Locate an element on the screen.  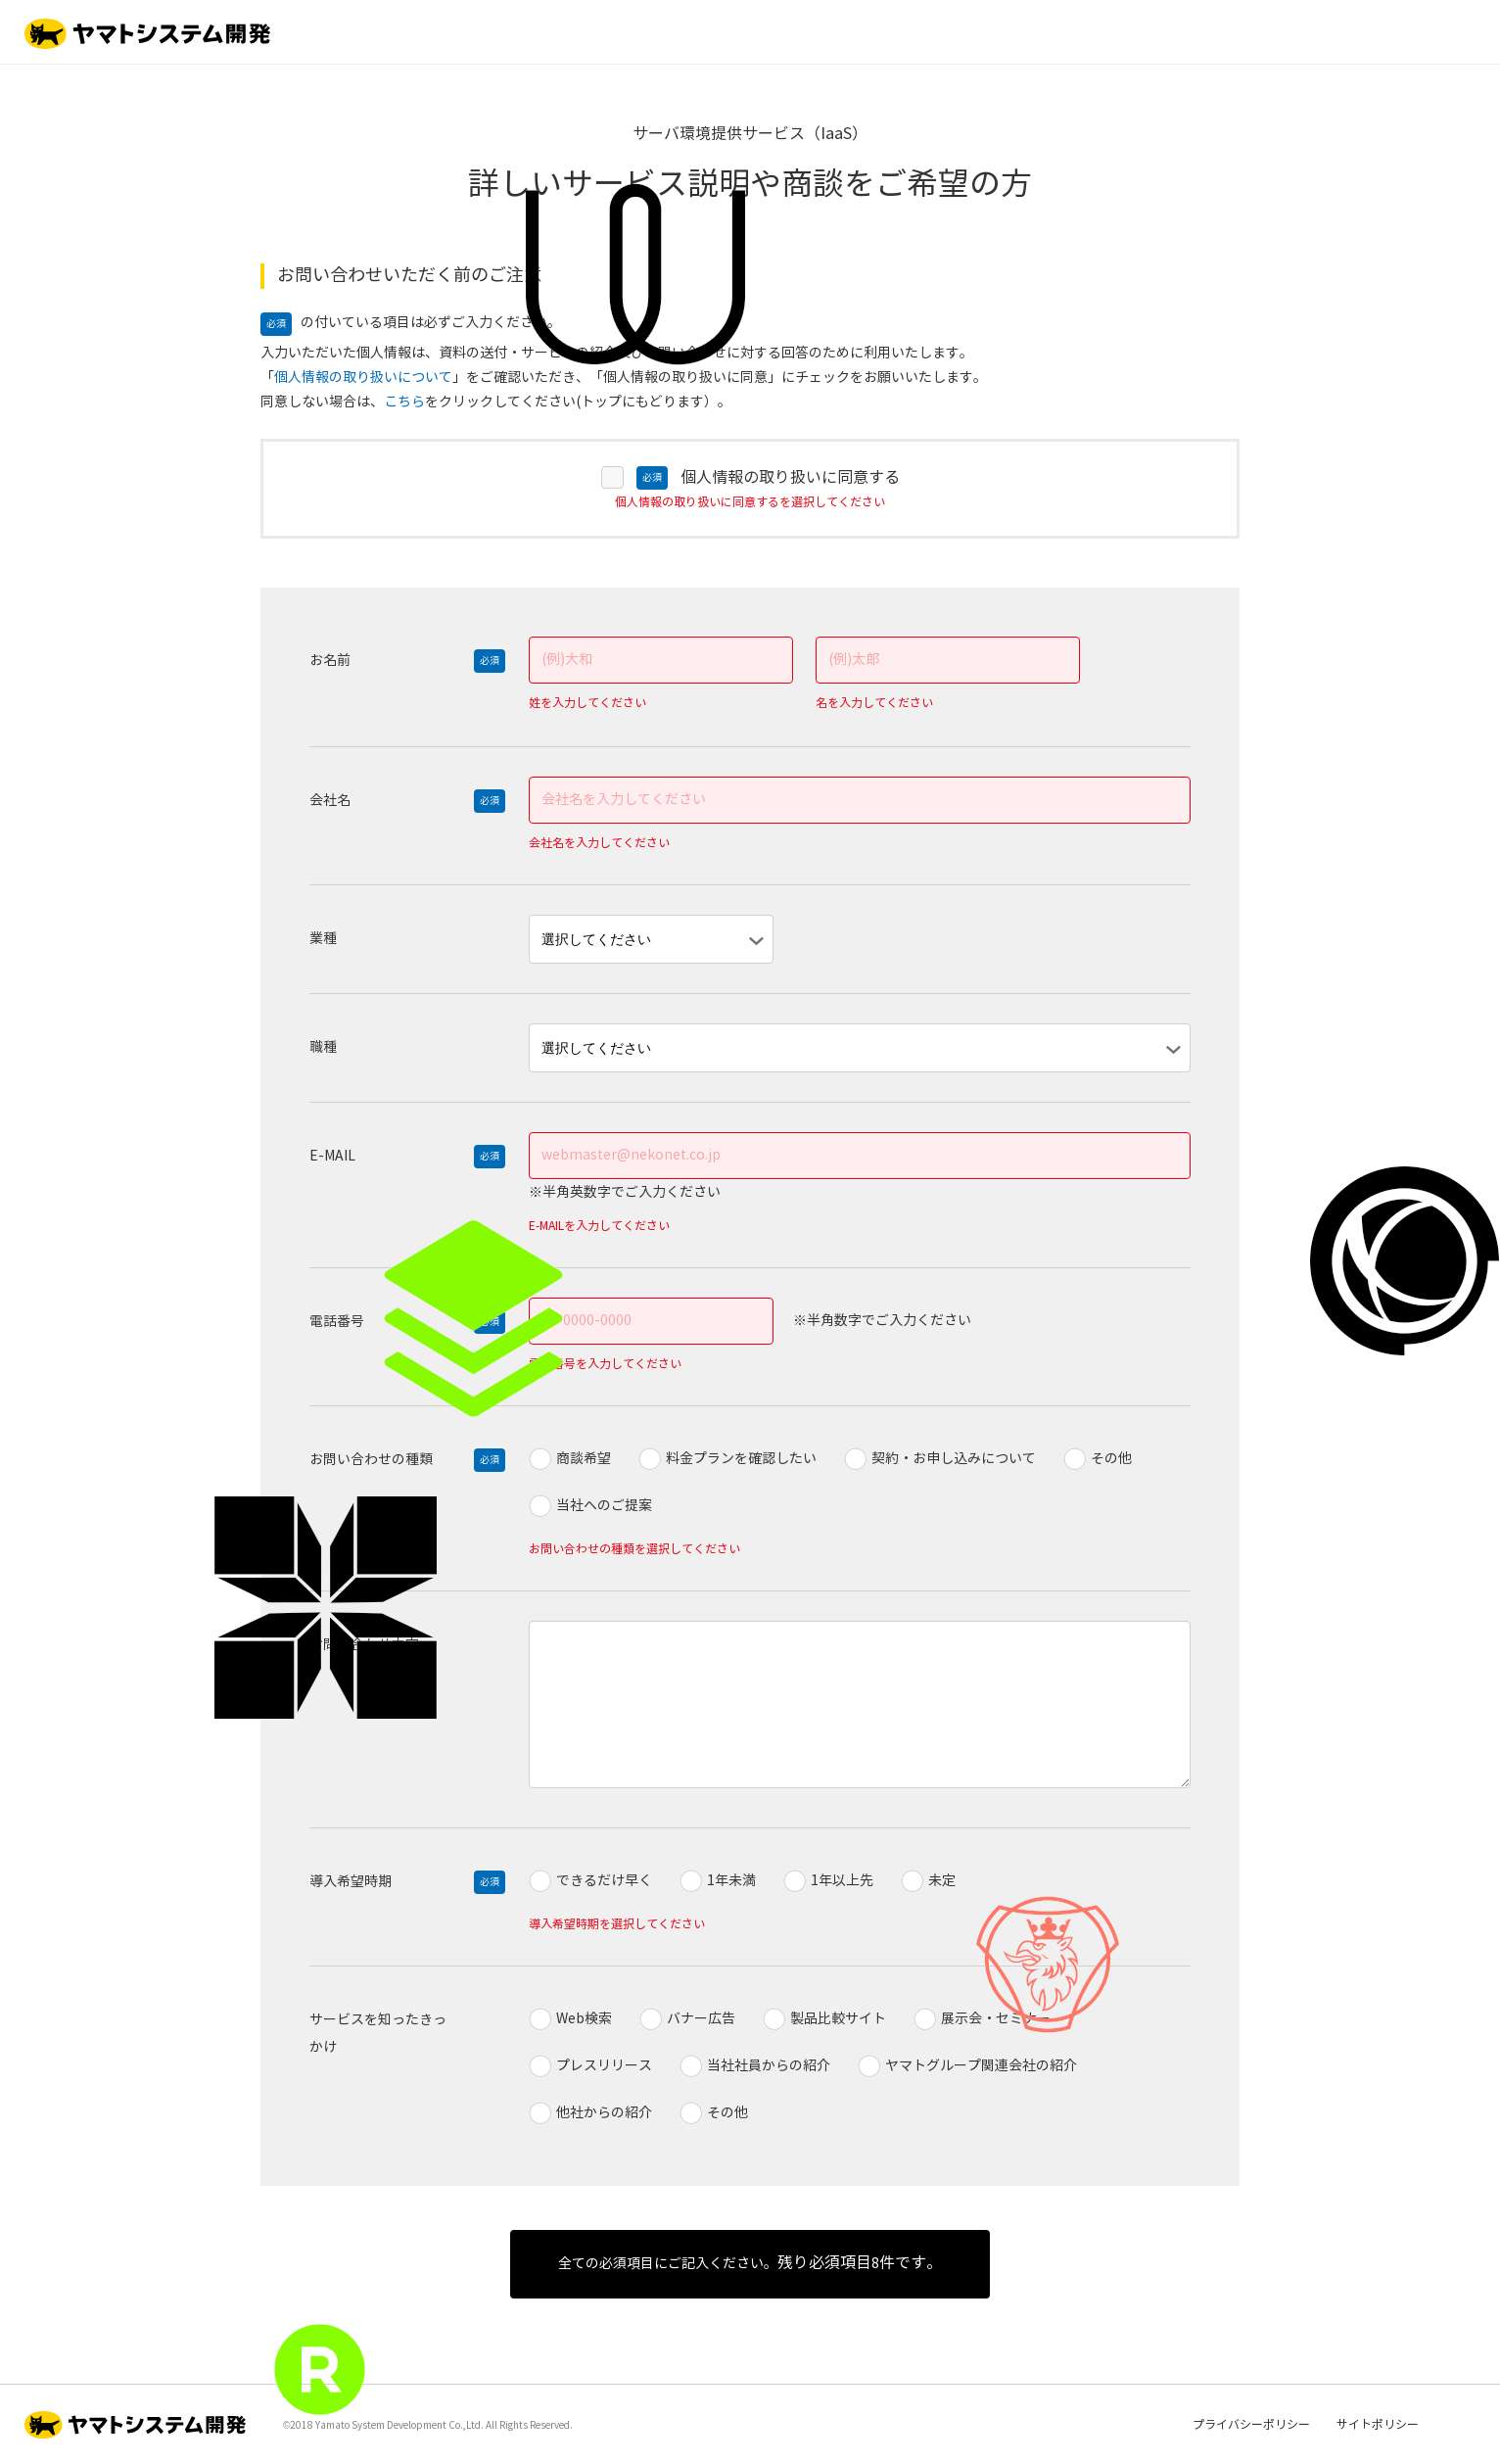
view stacked layers or content is located at coordinates (473, 1321).